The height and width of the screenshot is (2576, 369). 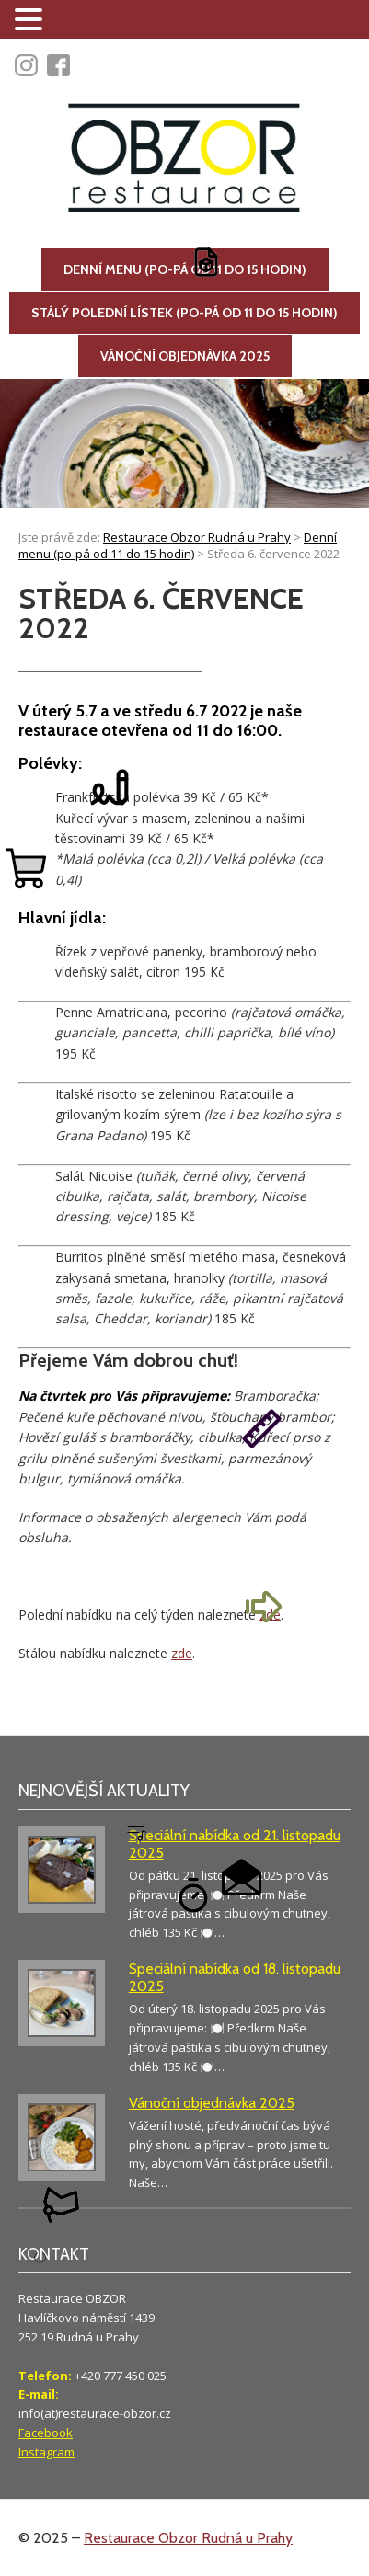 I want to click on sign a document or form, so click(x=110, y=789).